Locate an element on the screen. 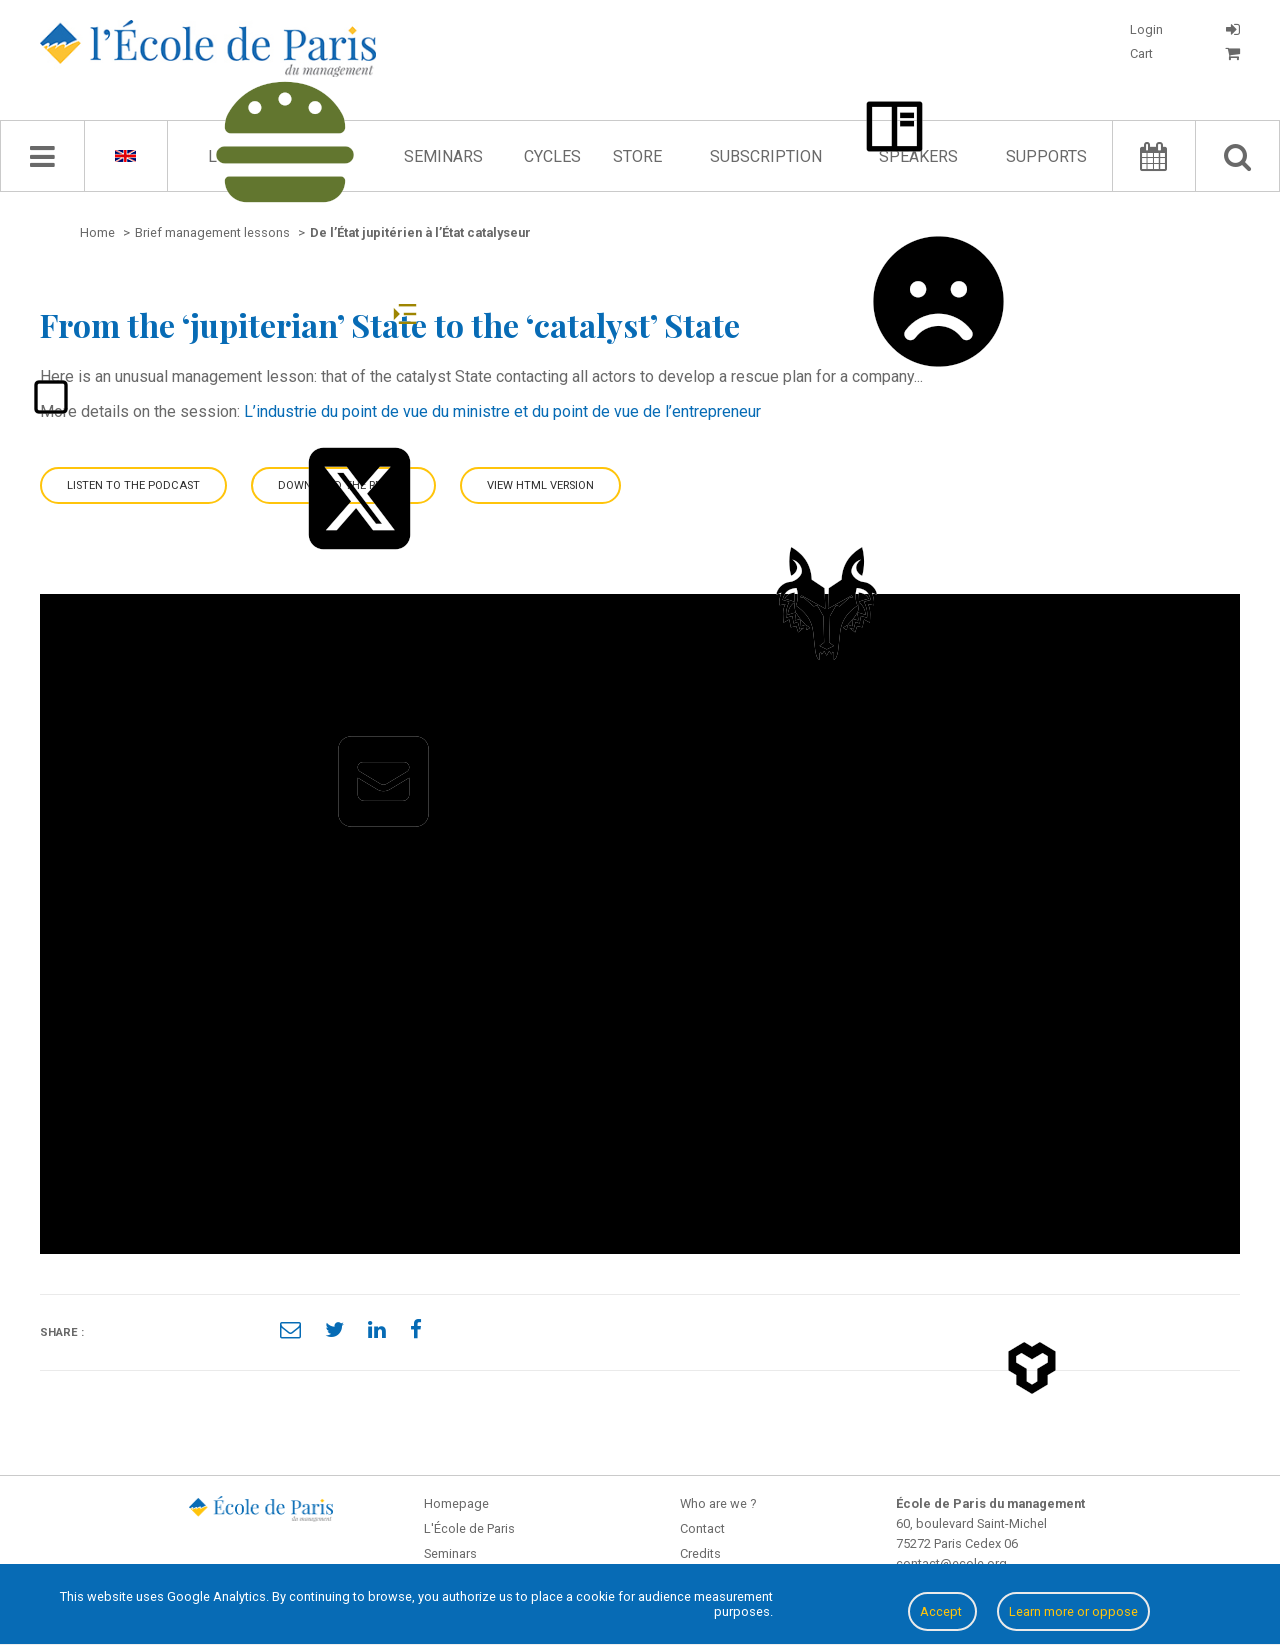 The height and width of the screenshot is (1645, 1280). collapse the sidebar menu is located at coordinates (405, 314).